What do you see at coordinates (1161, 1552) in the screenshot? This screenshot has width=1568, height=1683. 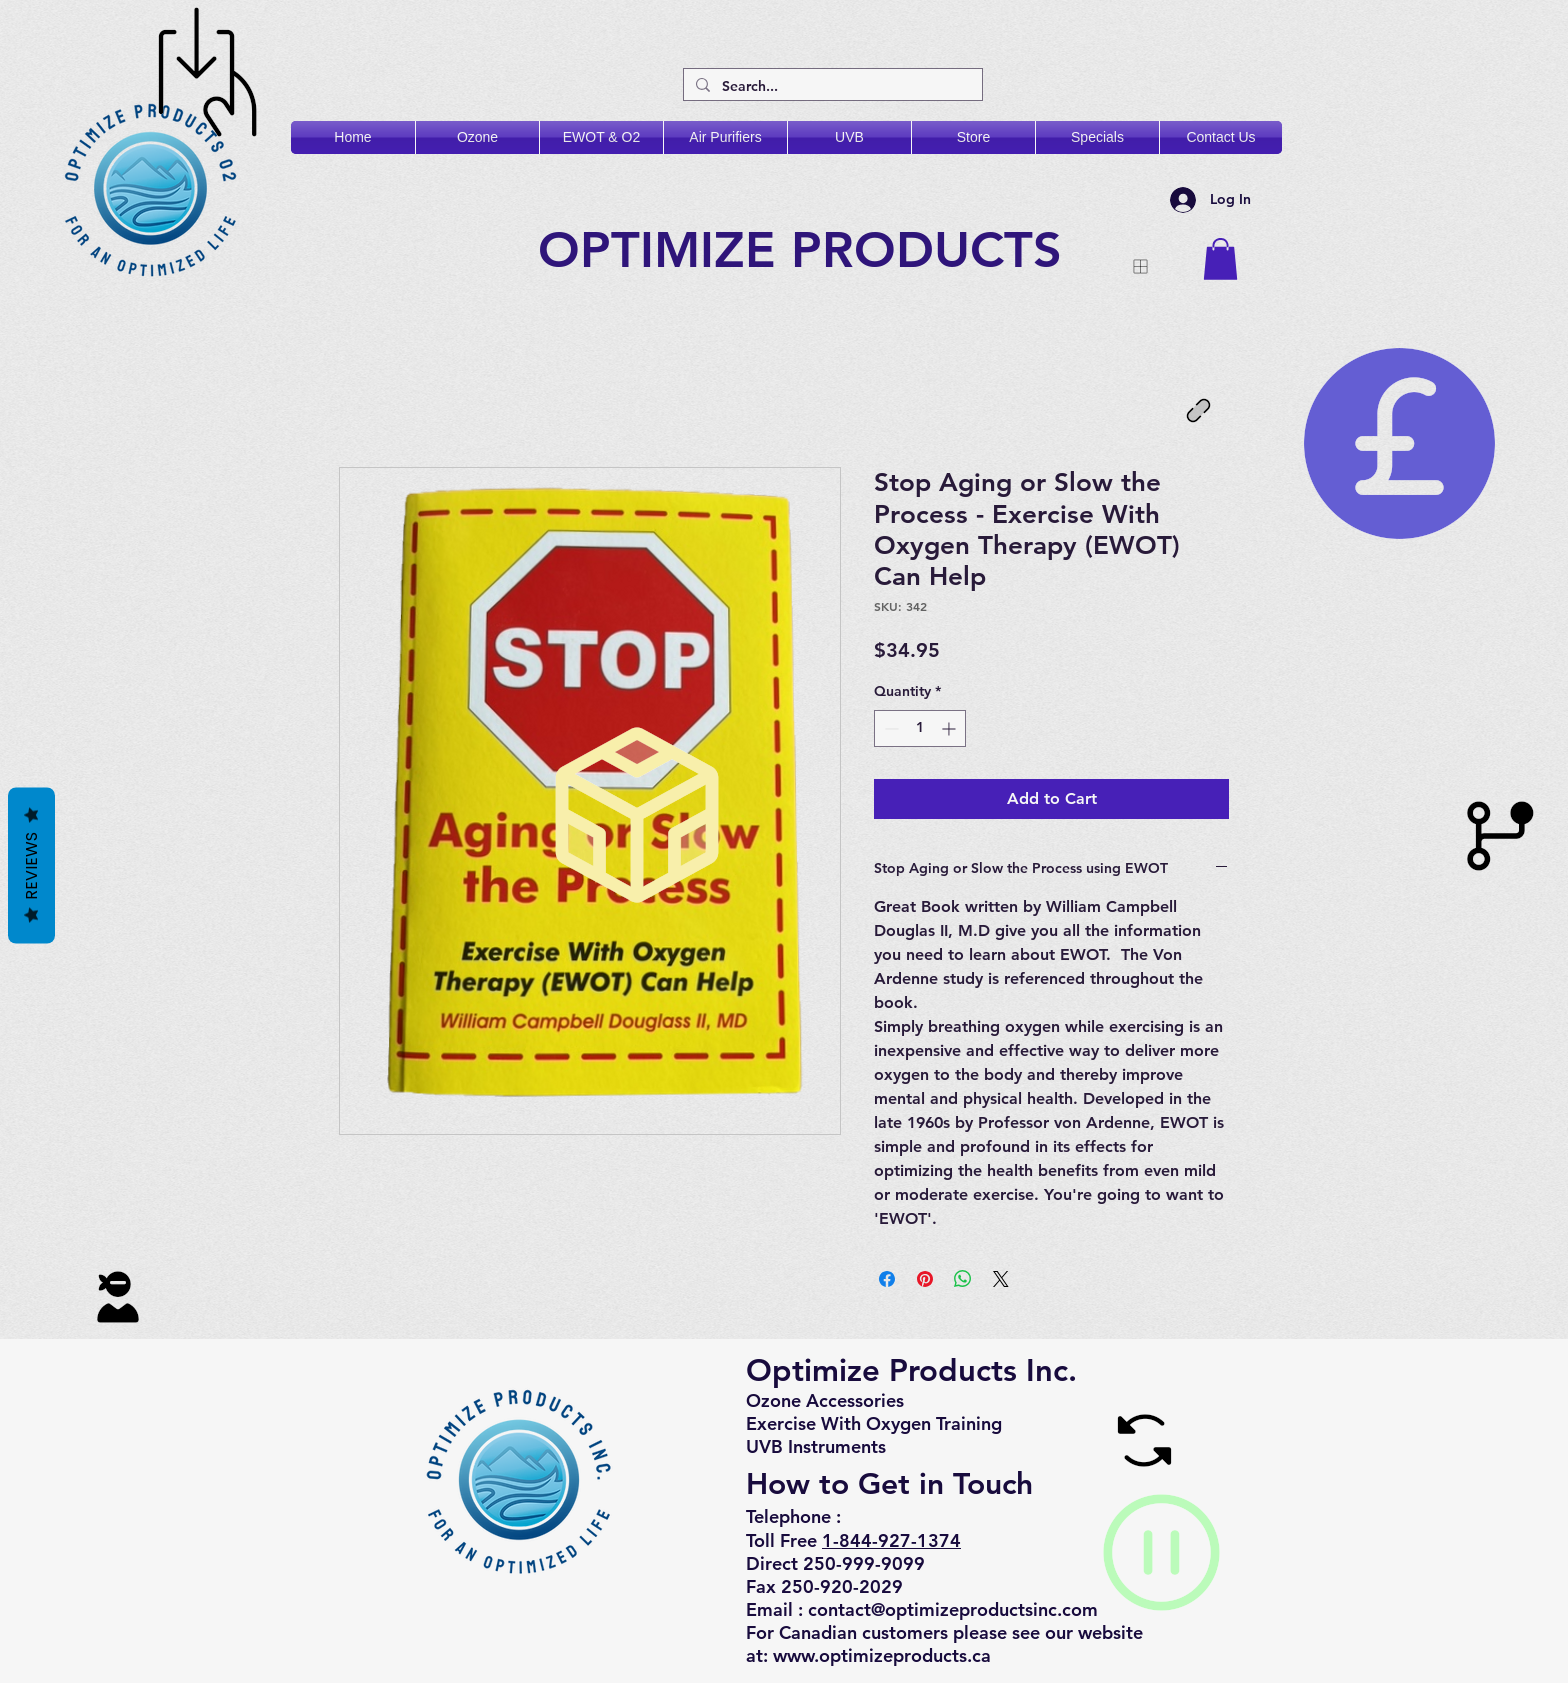 I see `pause media playback` at bounding box center [1161, 1552].